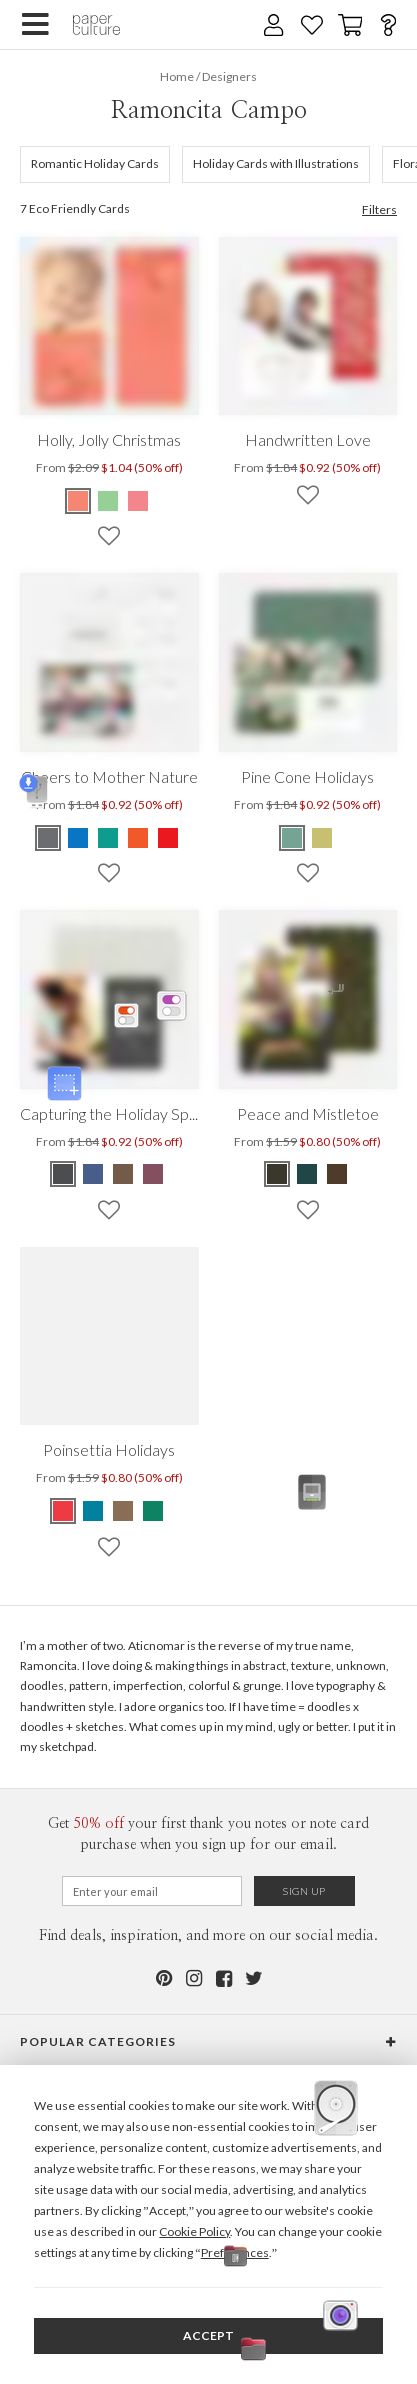  I want to click on reply to all recipients of an email, so click(335, 988).